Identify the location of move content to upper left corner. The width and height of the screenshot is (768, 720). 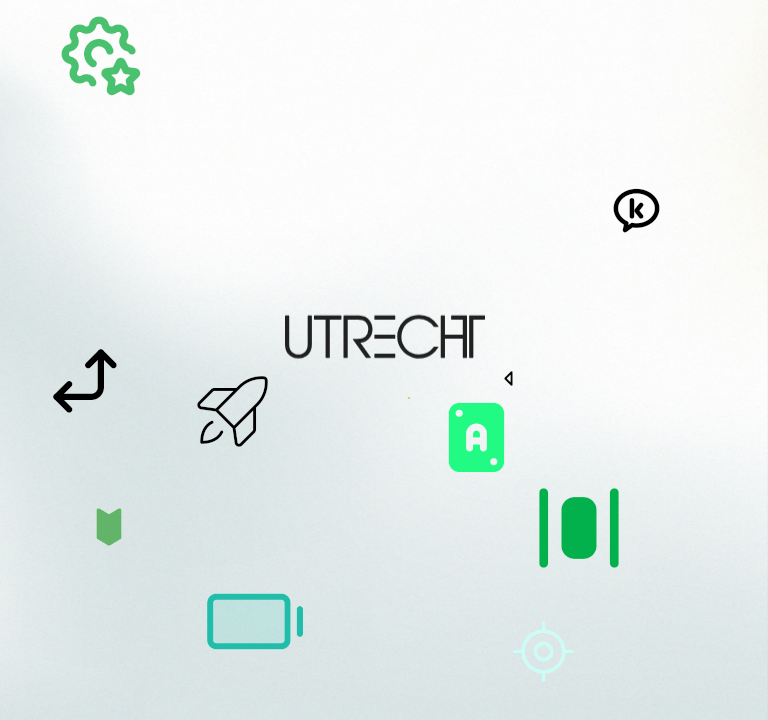
(85, 381).